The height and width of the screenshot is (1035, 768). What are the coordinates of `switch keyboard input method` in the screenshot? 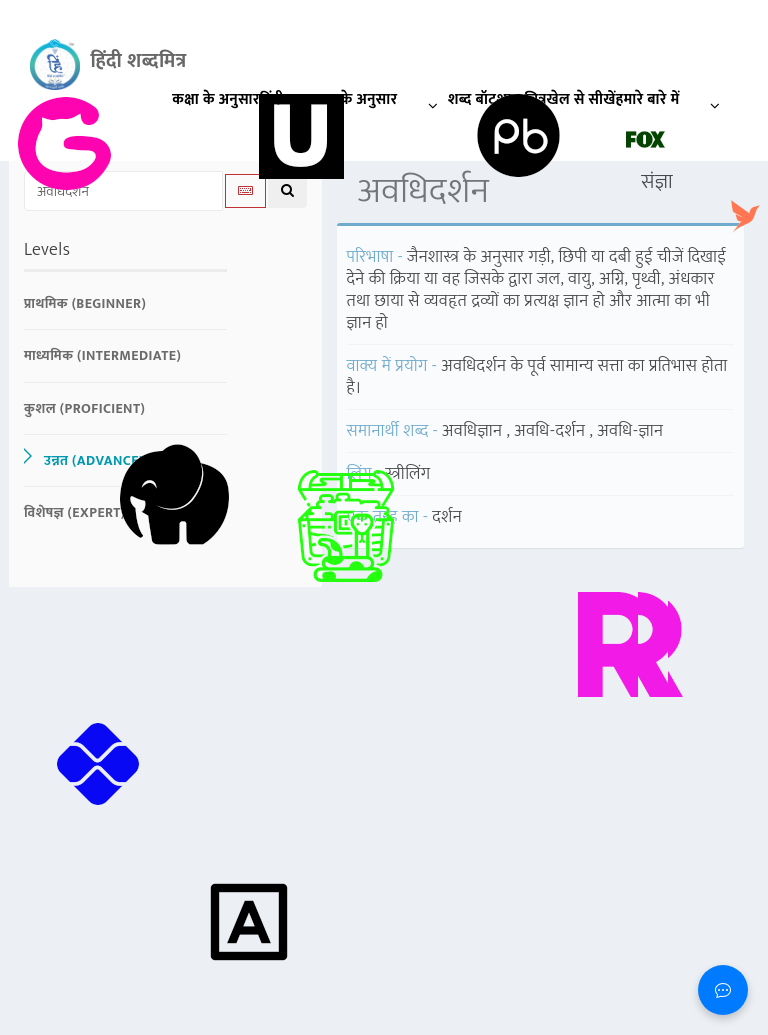 It's located at (249, 922).